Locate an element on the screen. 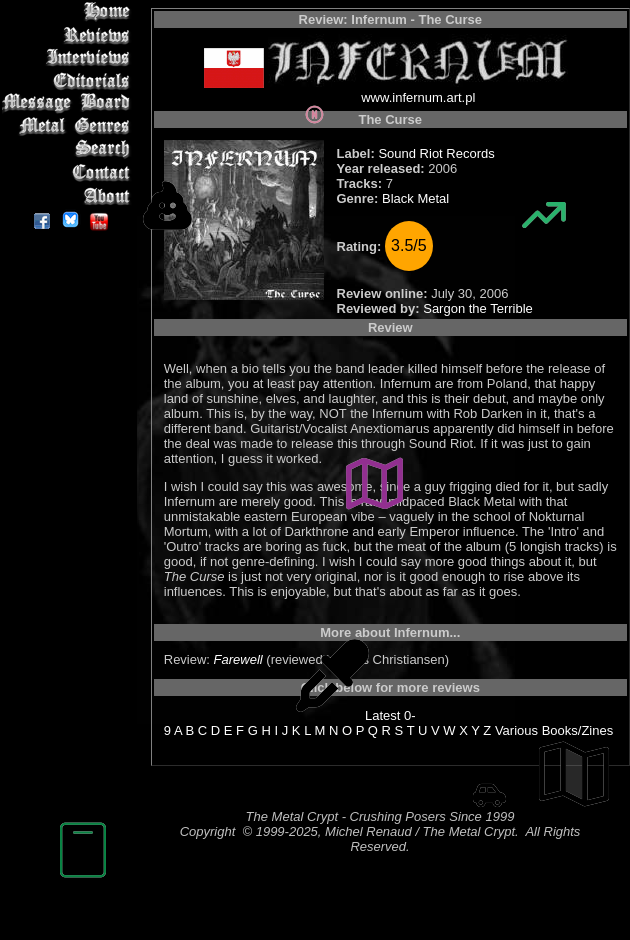  view trending or popular content is located at coordinates (544, 215).